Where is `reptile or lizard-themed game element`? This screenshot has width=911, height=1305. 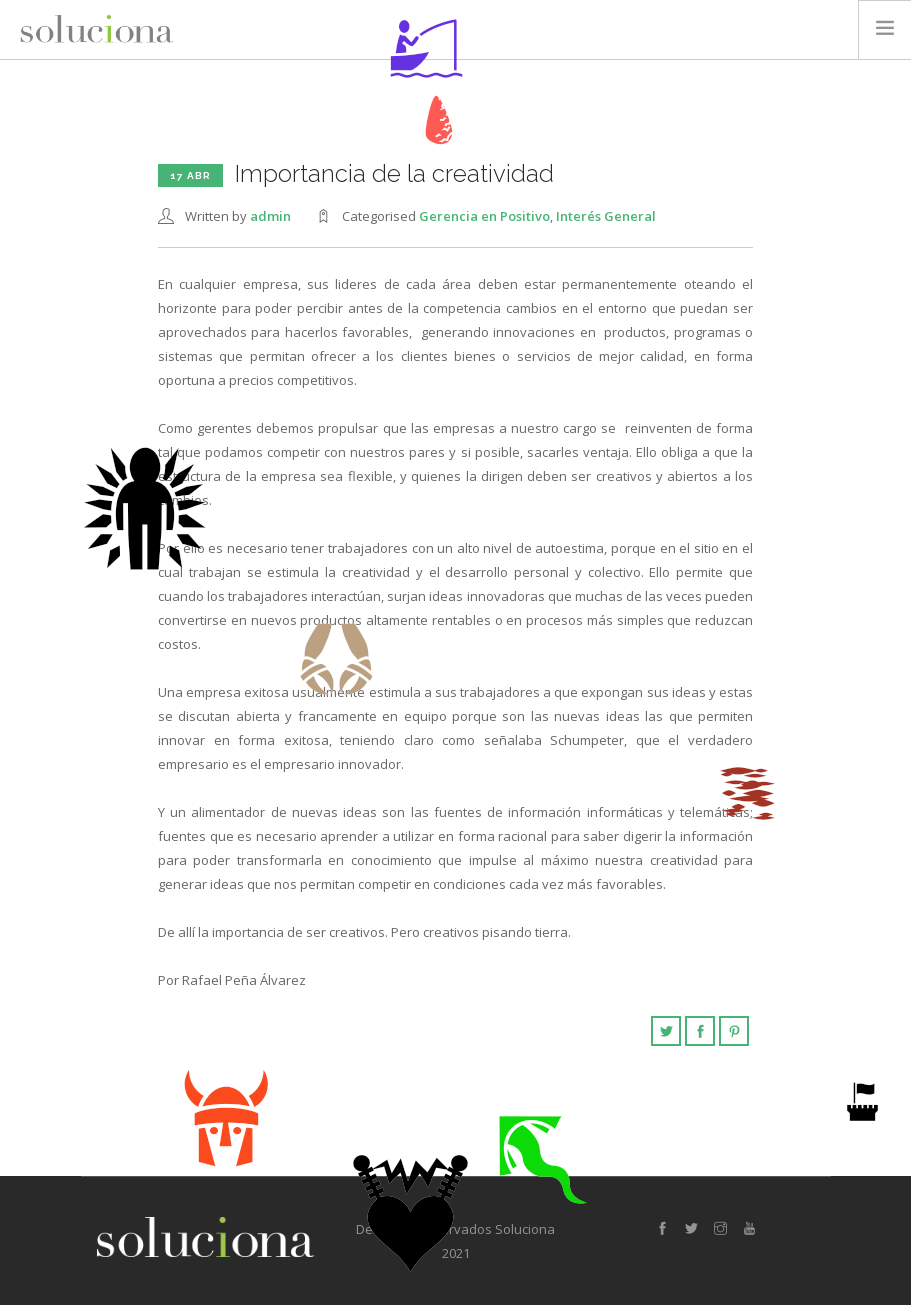
reptile or lizard-themed game element is located at coordinates (543, 1159).